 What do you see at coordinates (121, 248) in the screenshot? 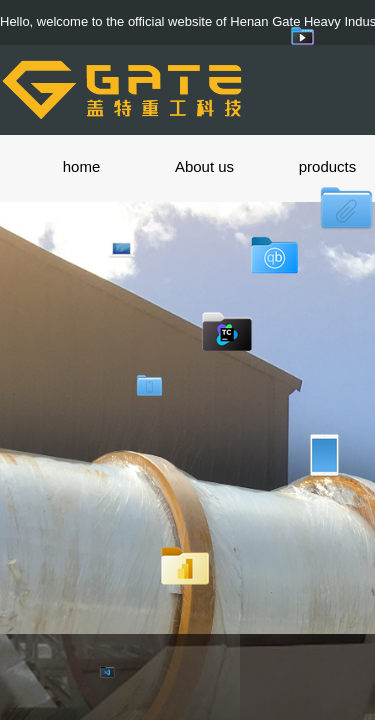
I see `indicates this mac device in system preferences` at bounding box center [121, 248].